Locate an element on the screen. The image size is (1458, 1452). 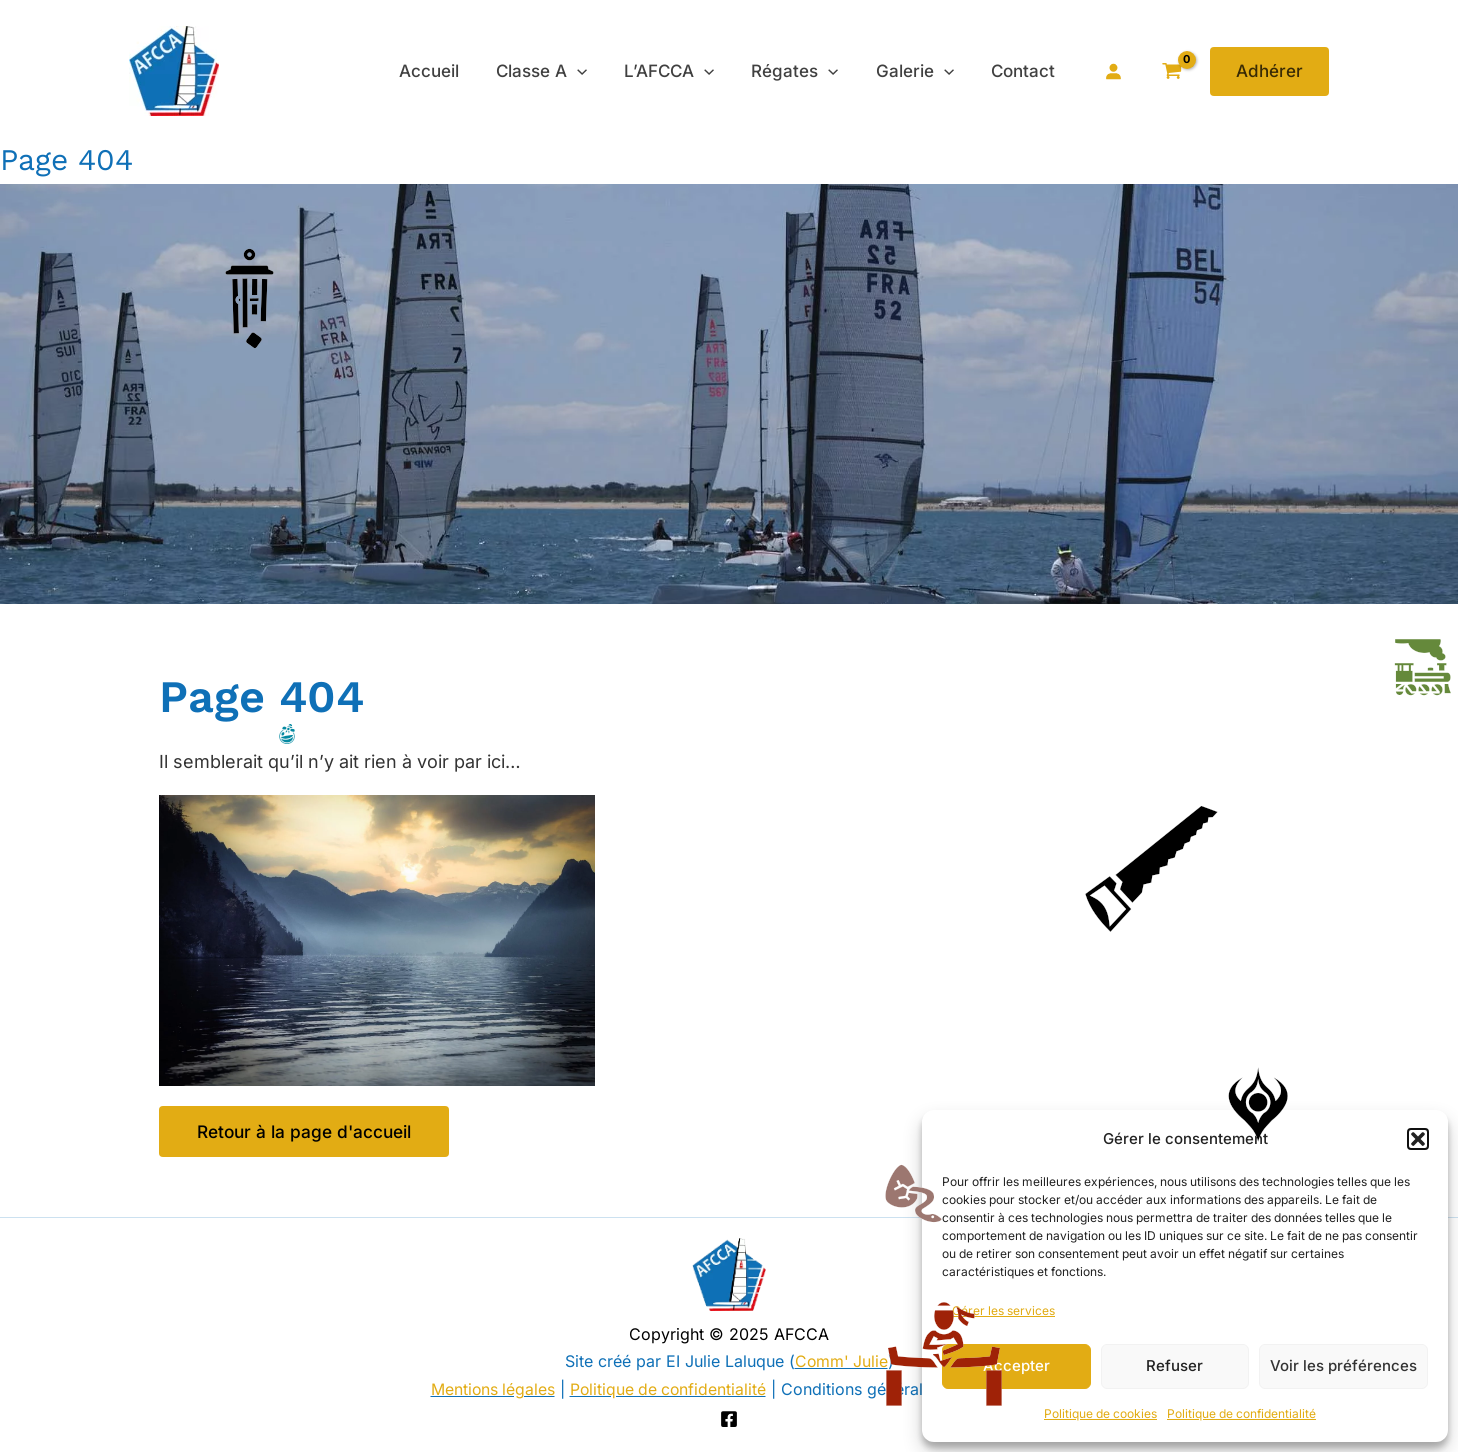
access train or railway games is located at coordinates (1423, 667).